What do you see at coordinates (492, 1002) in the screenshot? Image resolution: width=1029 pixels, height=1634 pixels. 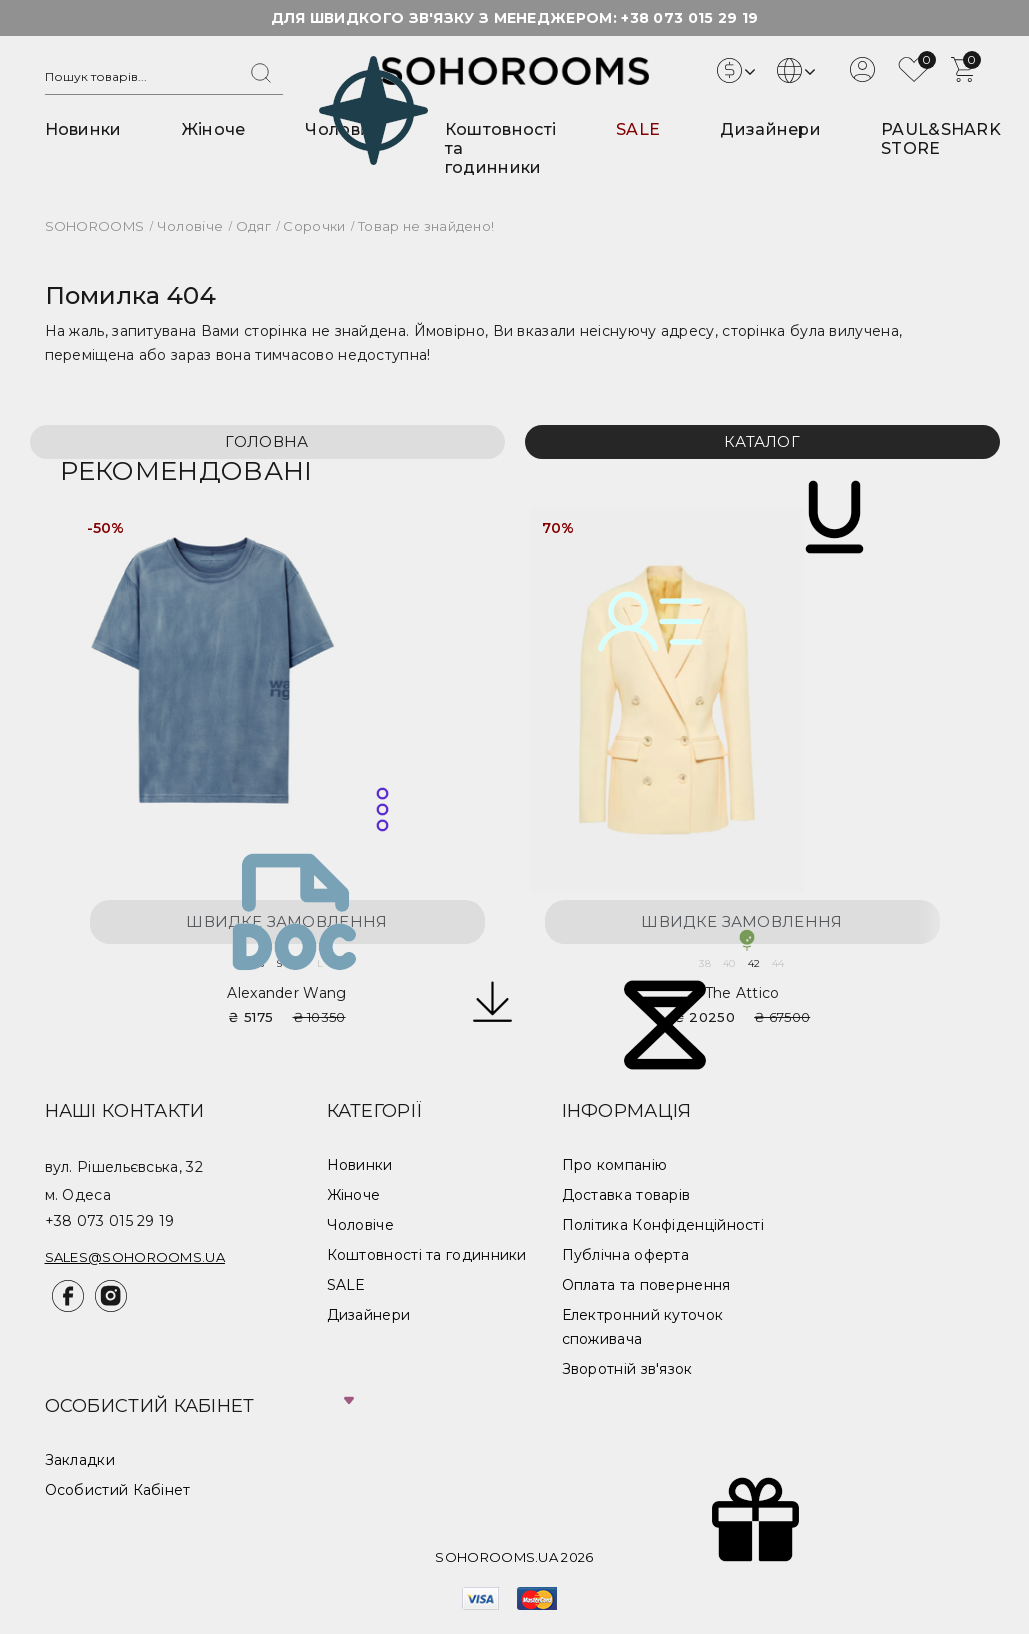 I see `download a file` at bounding box center [492, 1002].